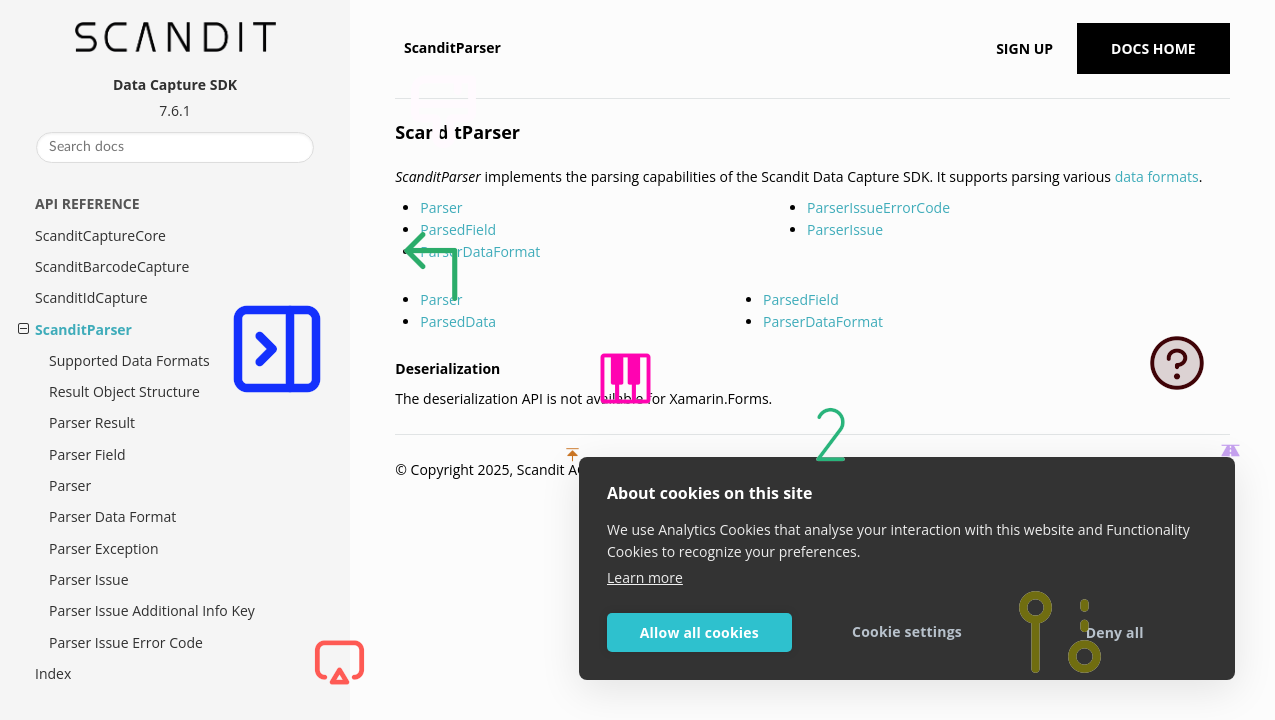 The image size is (1275, 720). What do you see at coordinates (1230, 450) in the screenshot?
I see `view directions or navigation` at bounding box center [1230, 450].